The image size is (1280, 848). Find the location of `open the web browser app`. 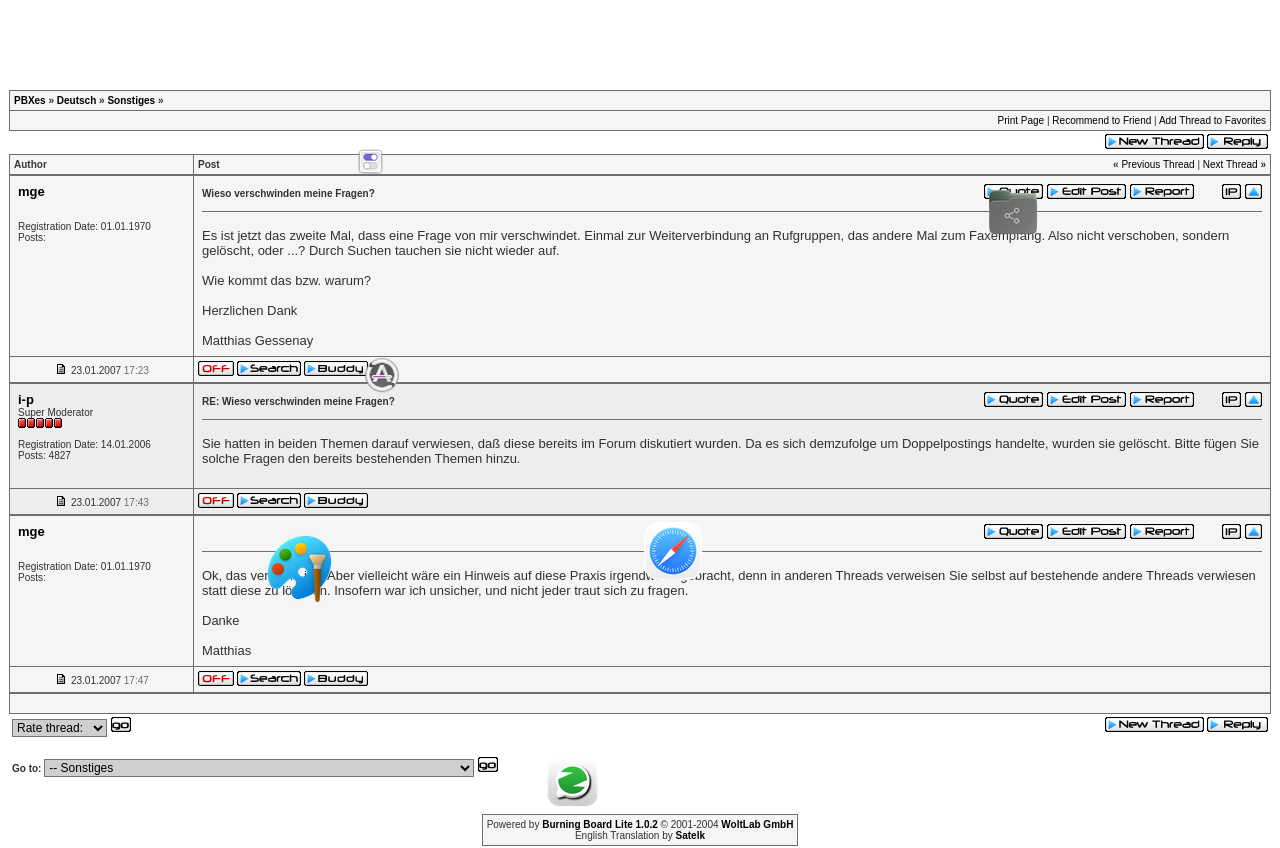

open the web browser app is located at coordinates (673, 551).